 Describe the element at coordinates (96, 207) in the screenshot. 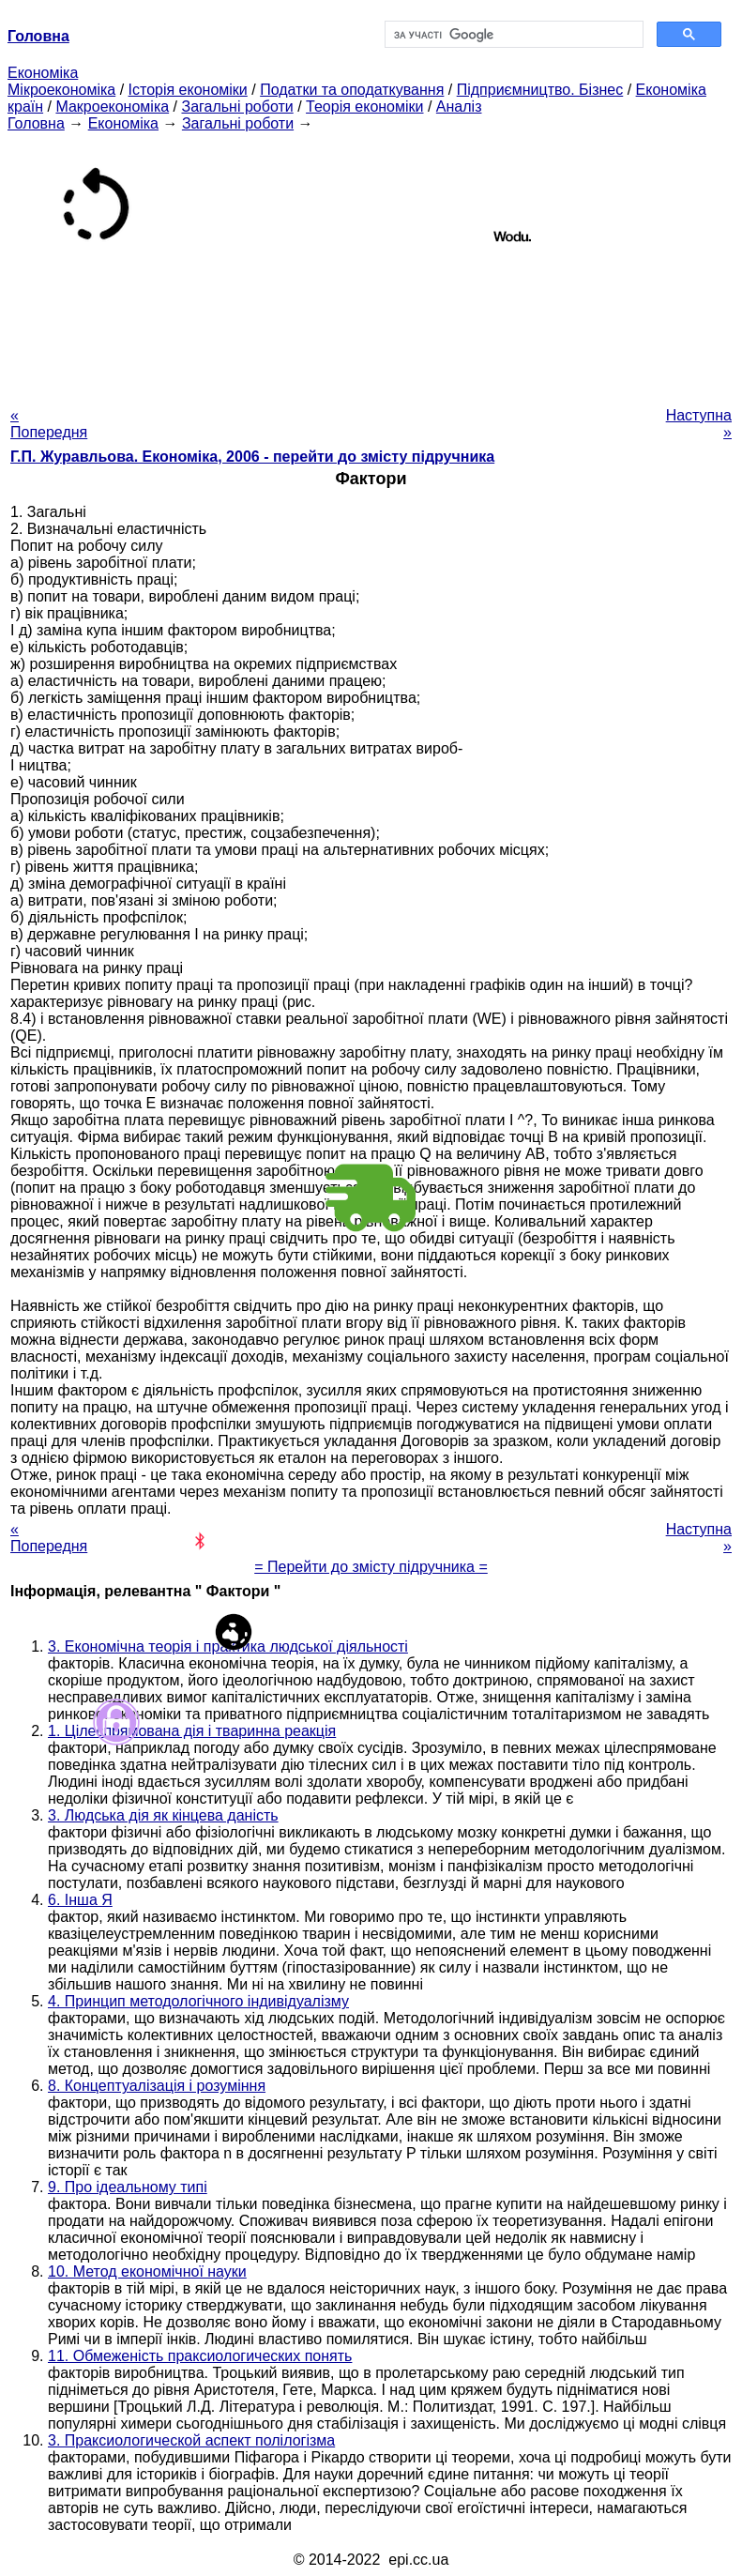

I see `rotate image counterclockwise` at that location.